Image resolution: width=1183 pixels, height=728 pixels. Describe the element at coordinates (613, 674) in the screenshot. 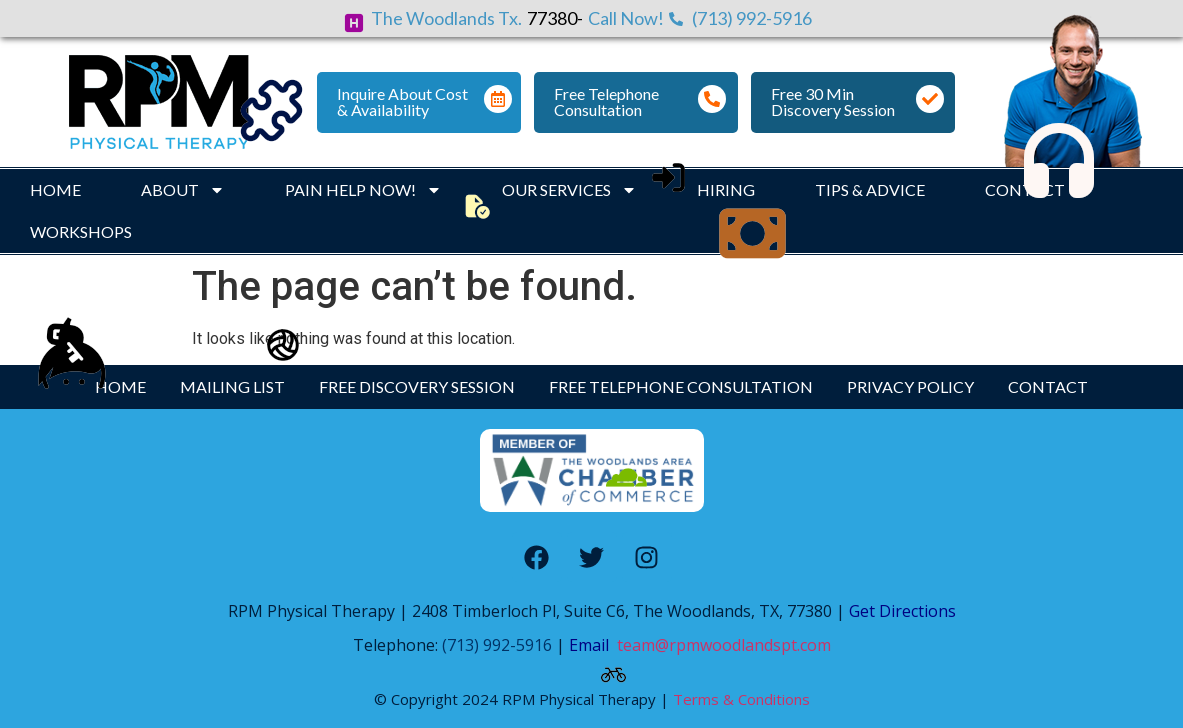

I see `select bicycle as transportation mode` at that location.